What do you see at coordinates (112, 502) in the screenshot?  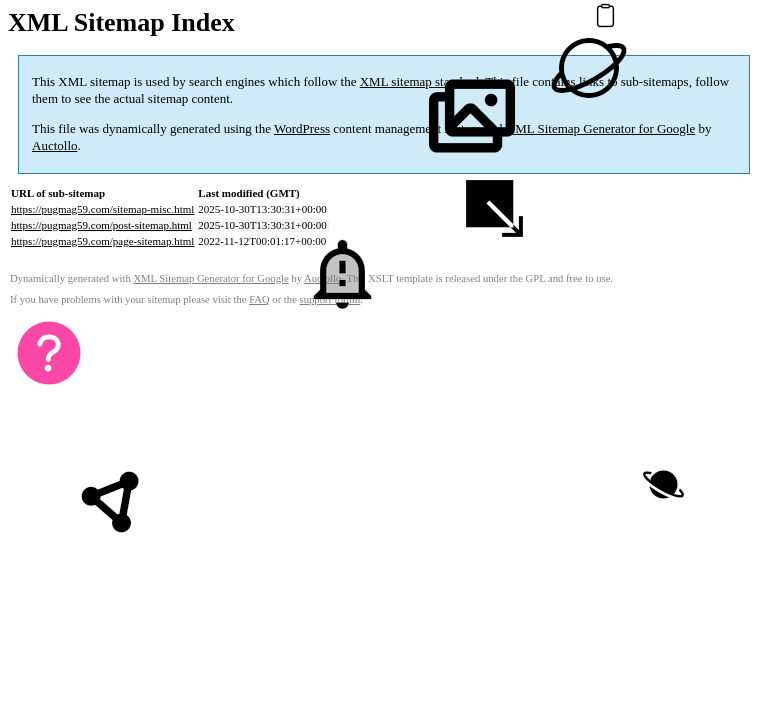 I see `view network connections` at bounding box center [112, 502].